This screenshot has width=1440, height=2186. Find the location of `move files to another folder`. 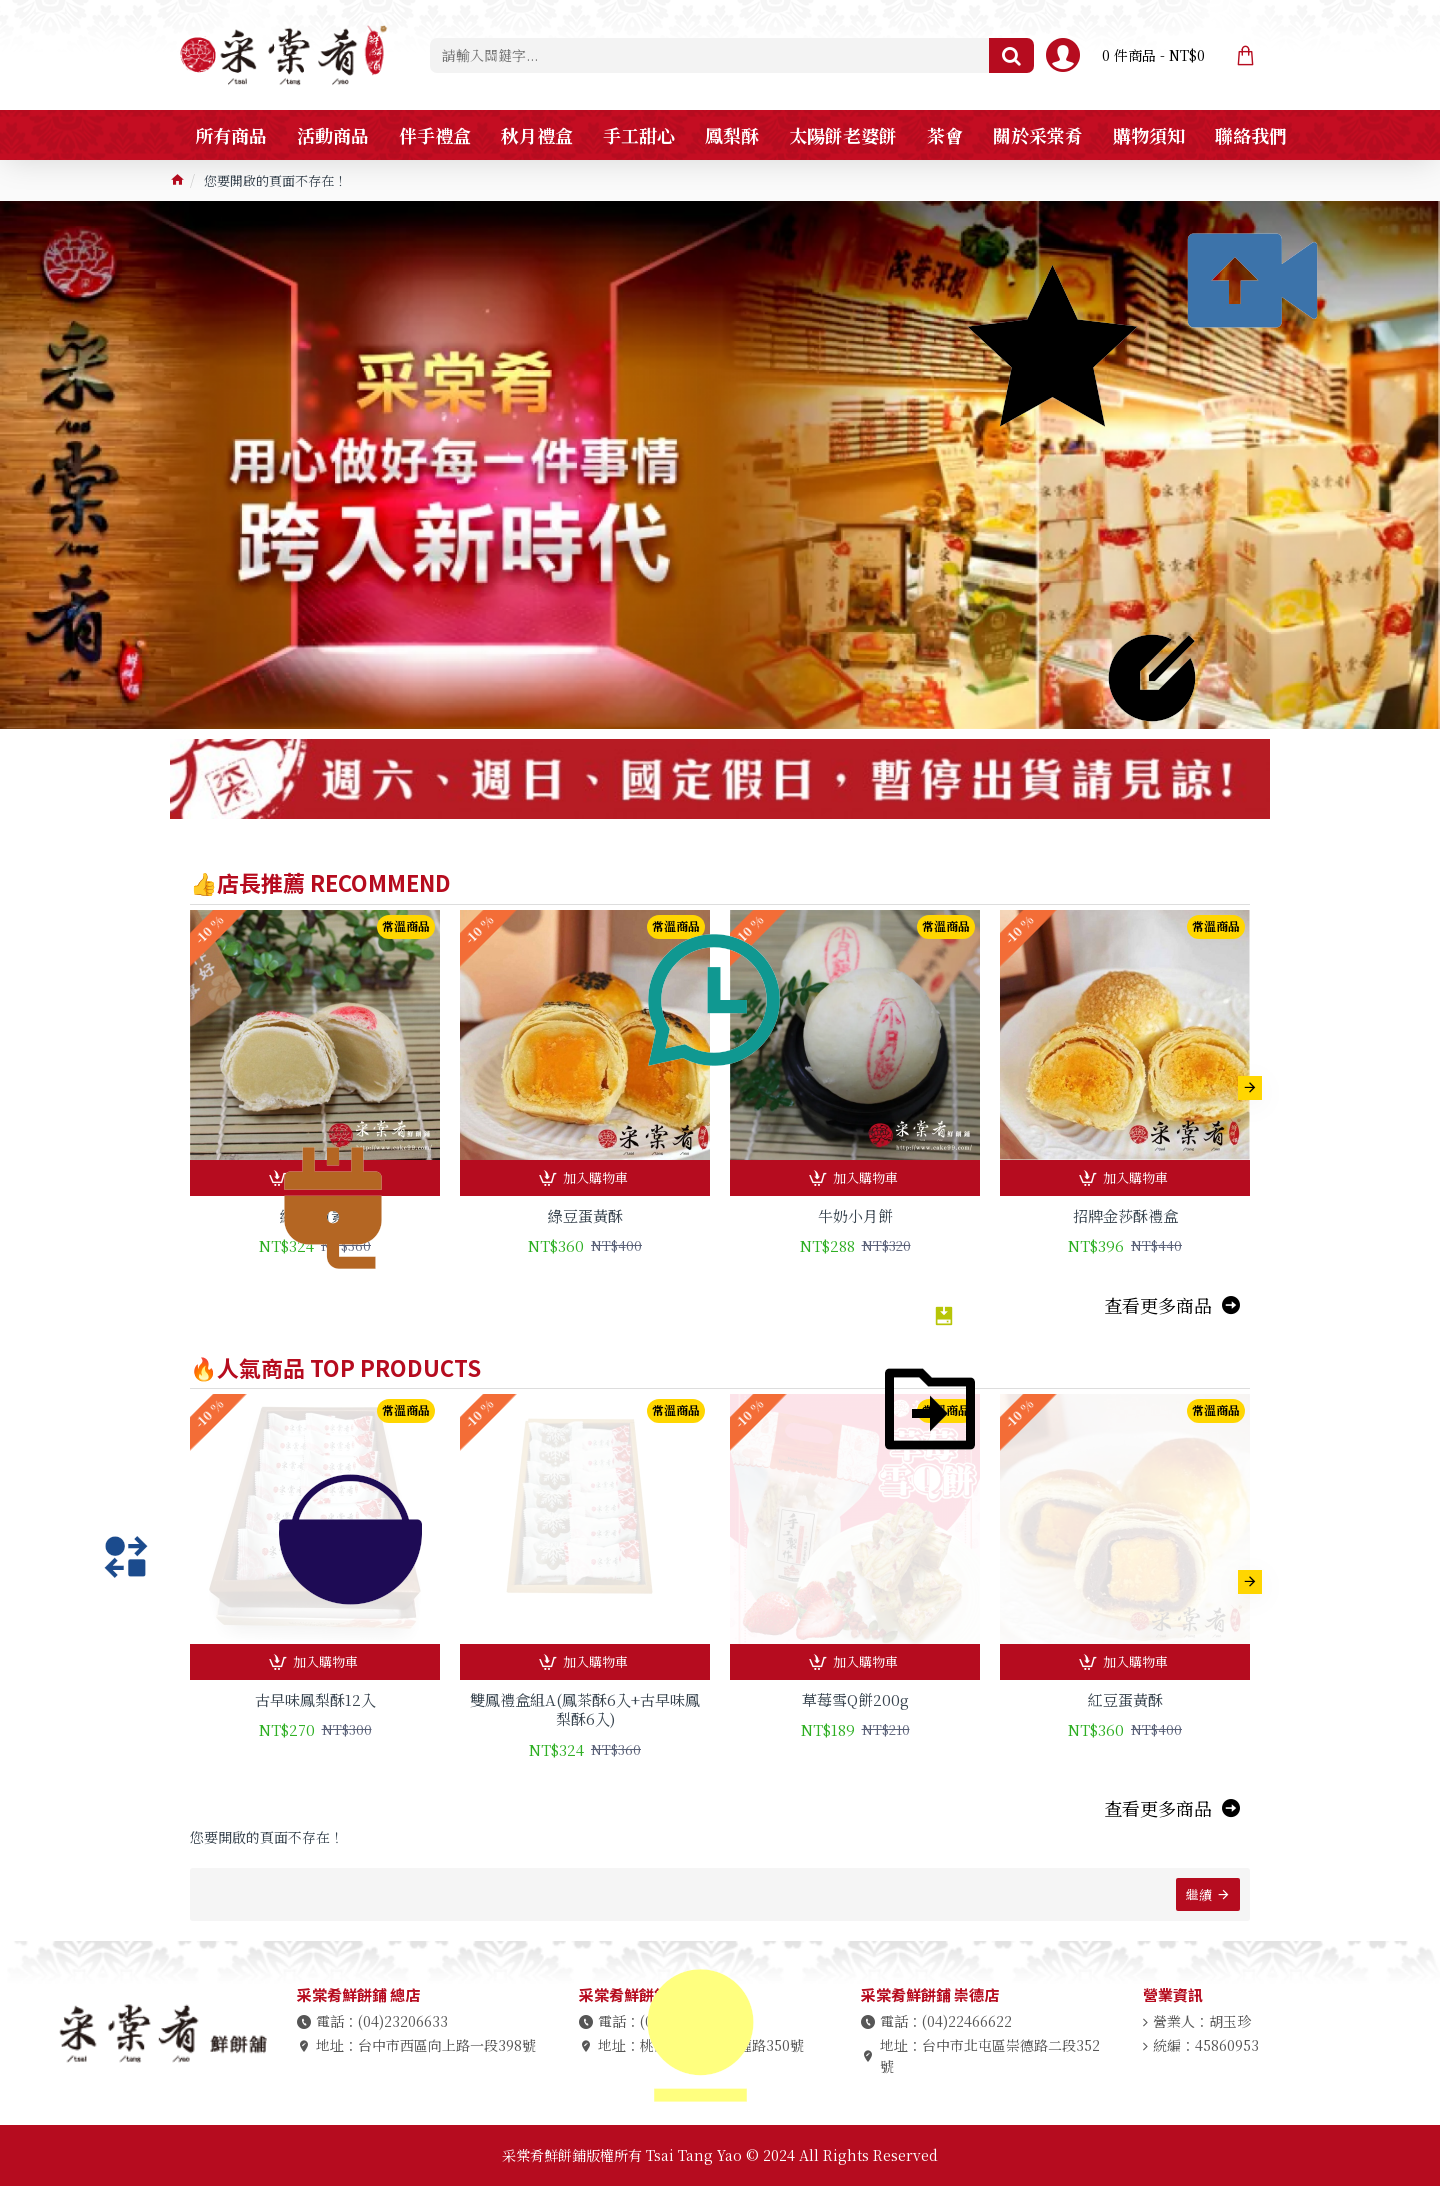

move files to another folder is located at coordinates (930, 1409).